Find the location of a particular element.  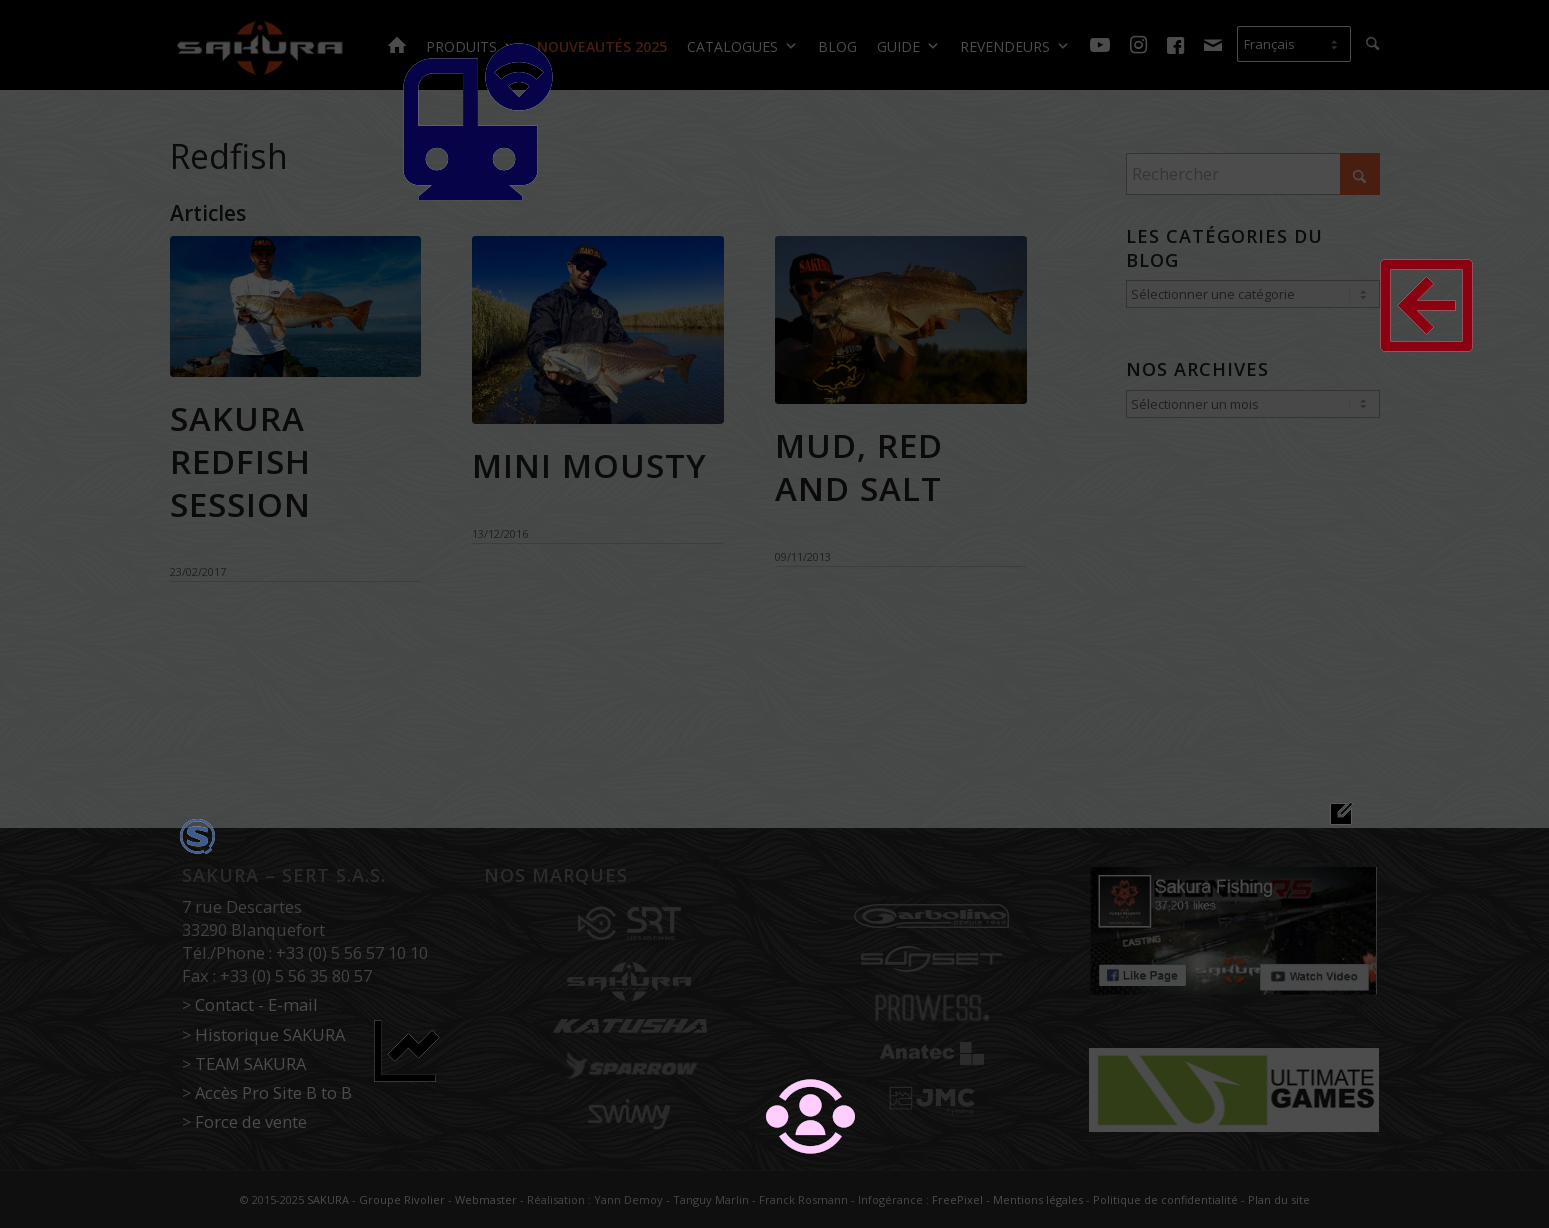

view analytics and performance trends is located at coordinates (405, 1051).